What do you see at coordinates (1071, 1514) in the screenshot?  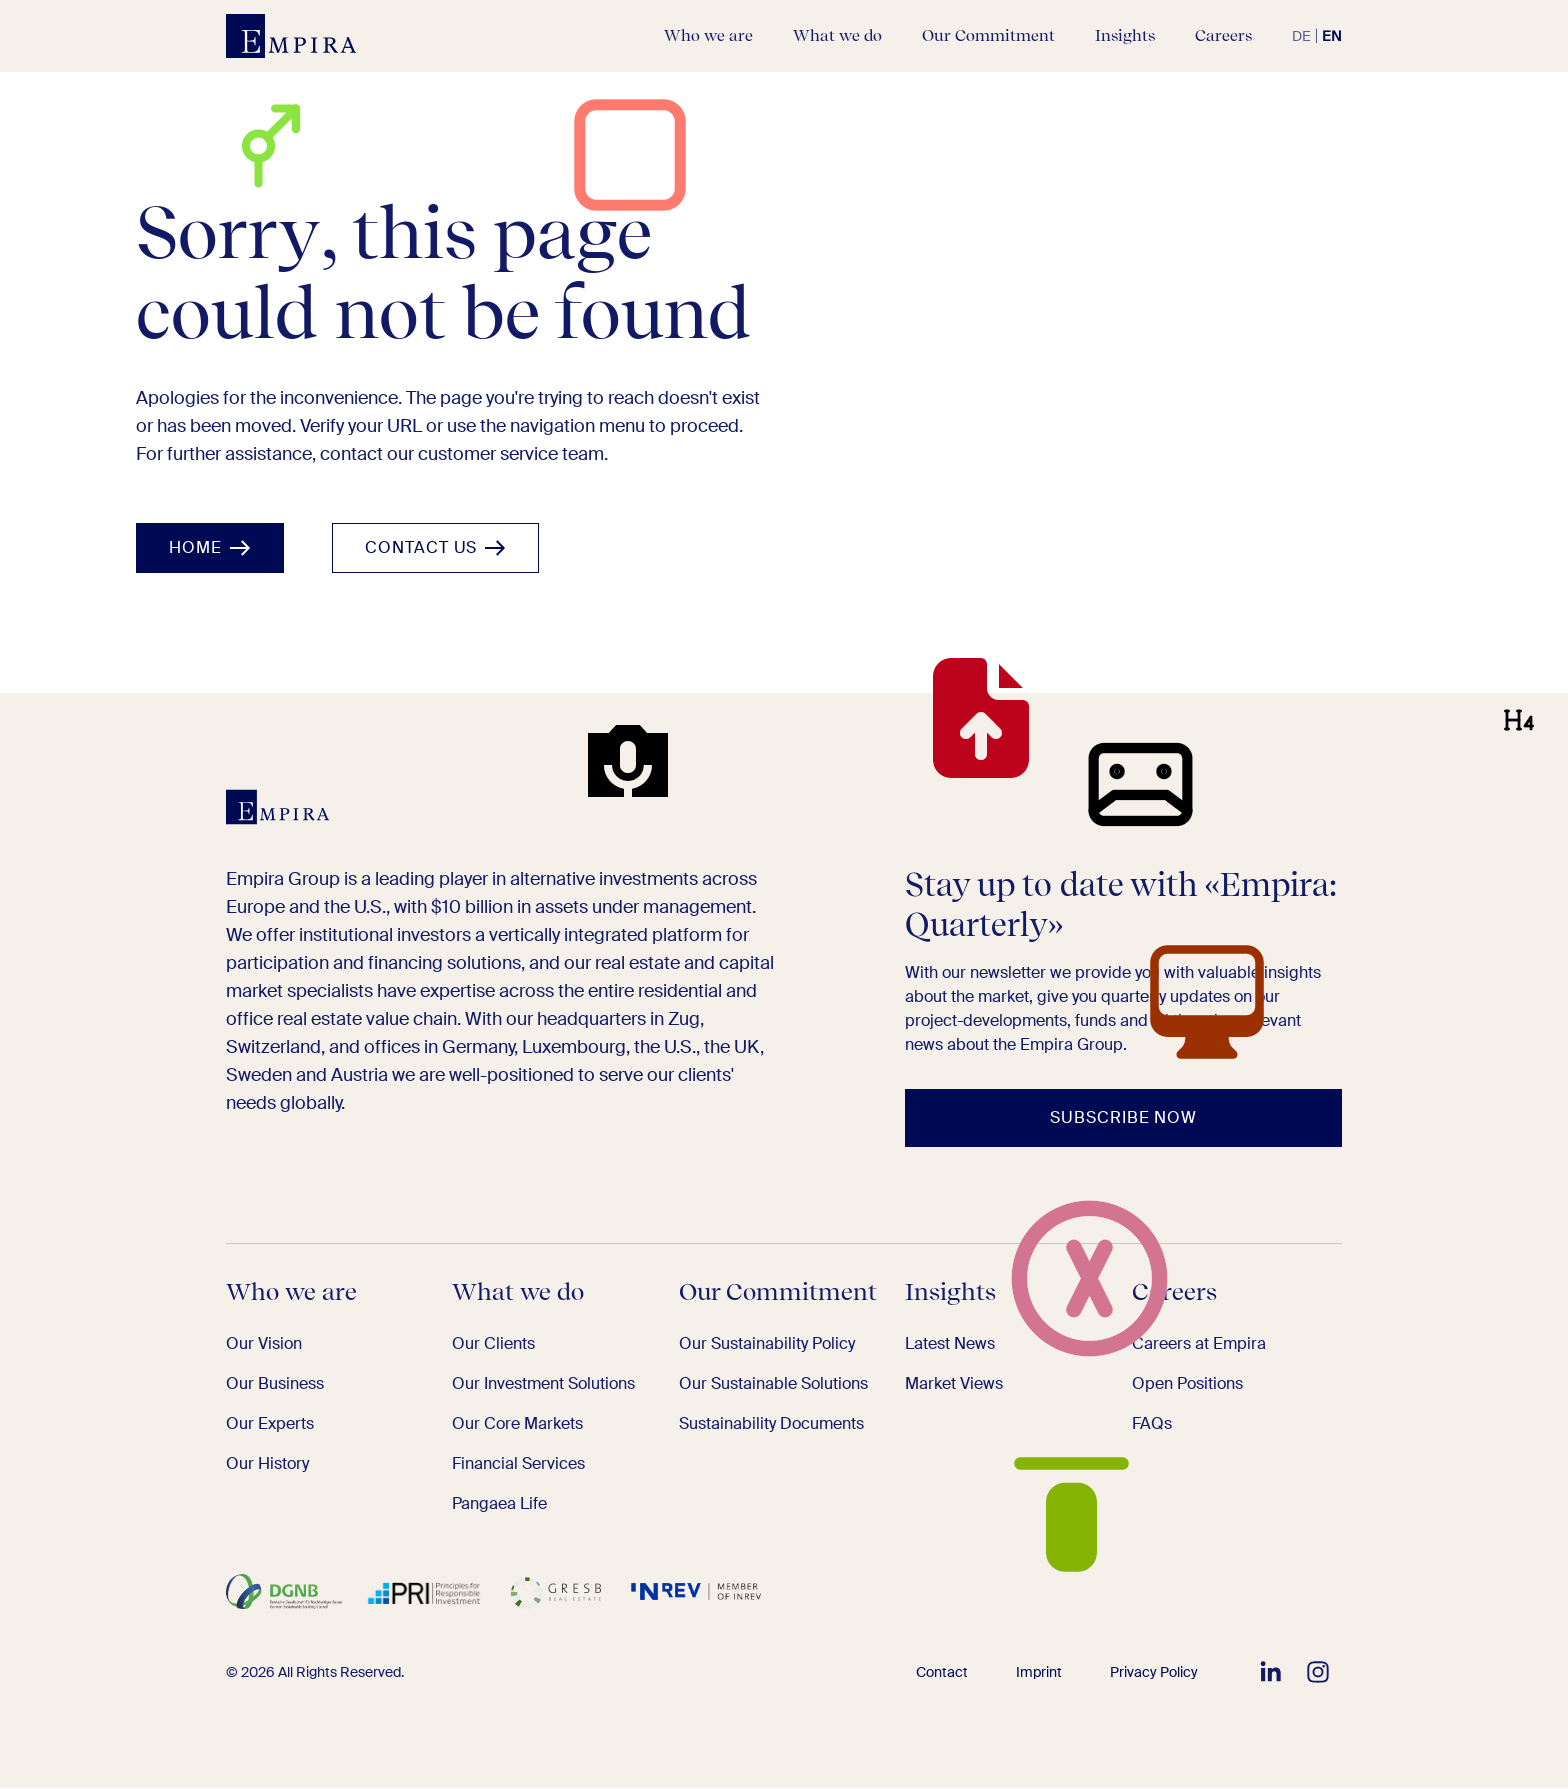 I see `align selected element to top` at bounding box center [1071, 1514].